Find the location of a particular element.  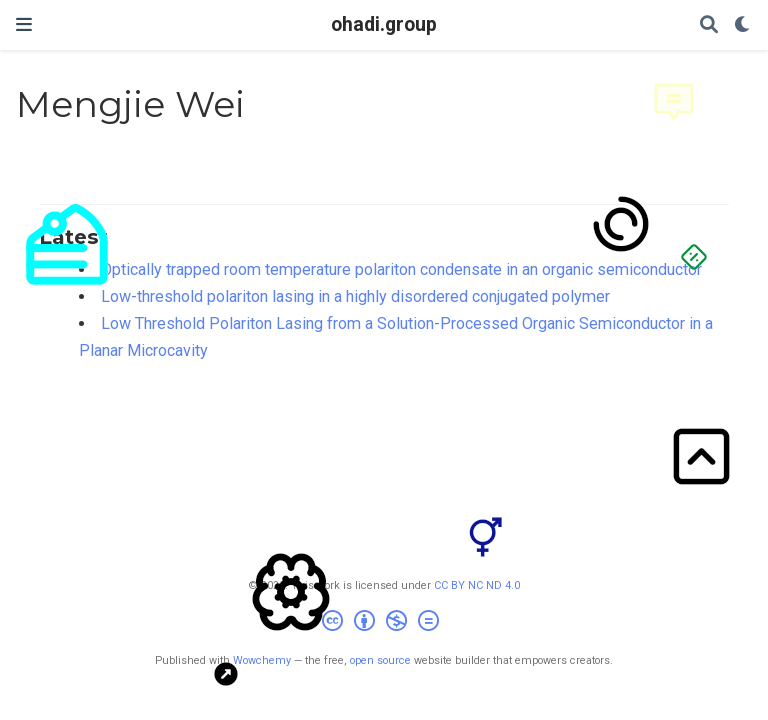

view discount or promotional offer is located at coordinates (694, 257).